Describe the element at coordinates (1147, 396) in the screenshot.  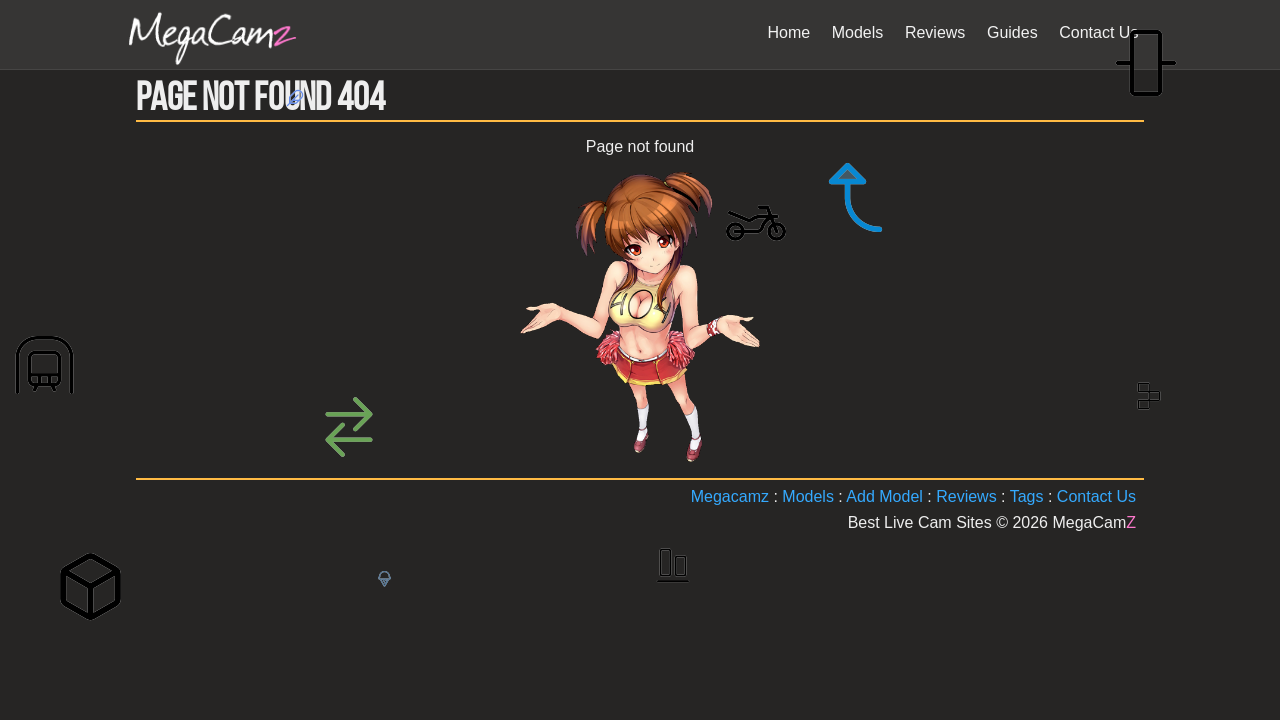
I see `open Replit coding environment` at that location.